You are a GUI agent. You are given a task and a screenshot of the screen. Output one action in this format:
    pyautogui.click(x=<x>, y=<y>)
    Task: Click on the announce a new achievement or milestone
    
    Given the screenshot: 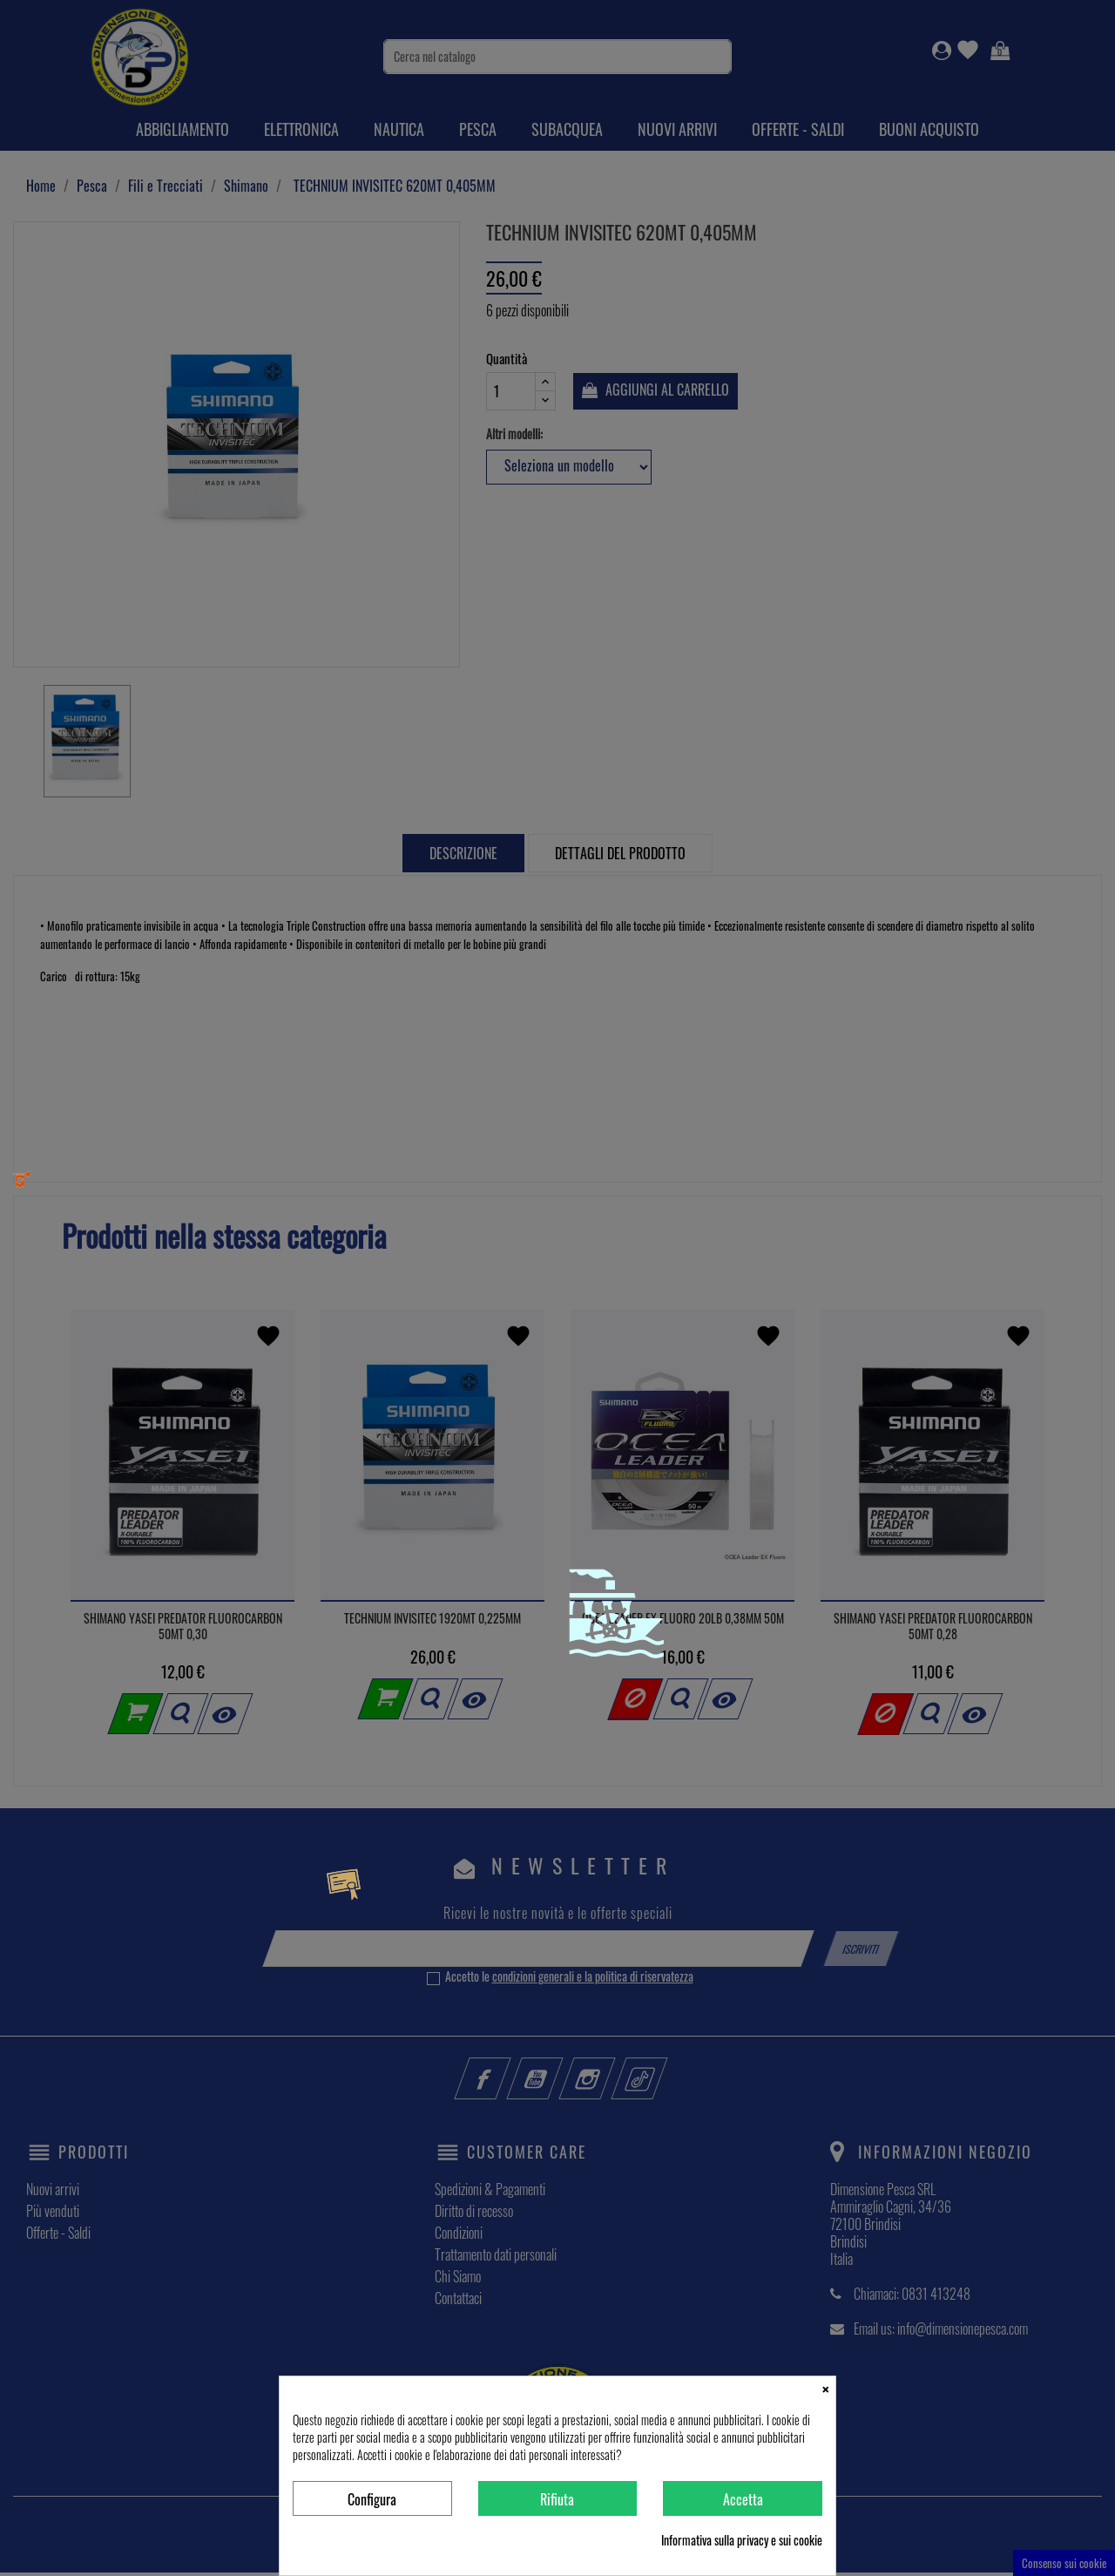 What is the action you would take?
    pyautogui.click(x=21, y=1179)
    